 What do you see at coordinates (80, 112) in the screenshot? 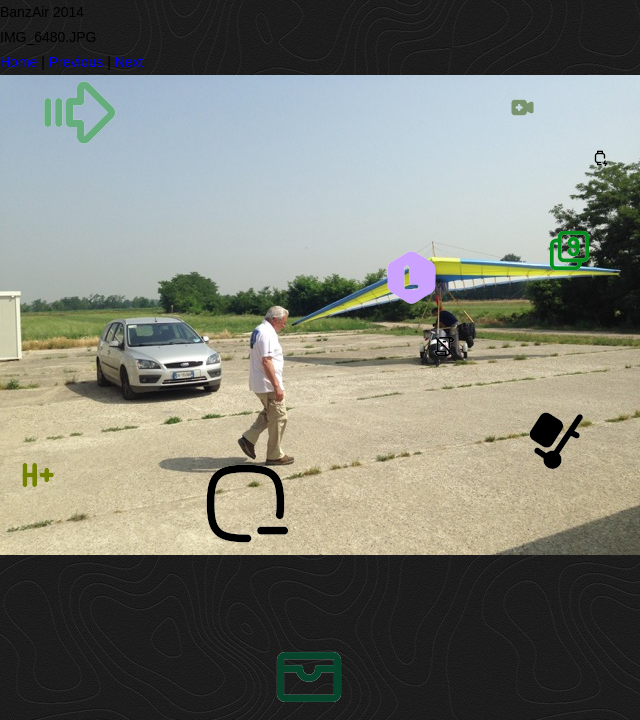
I see `skip forward or advance to next item` at bounding box center [80, 112].